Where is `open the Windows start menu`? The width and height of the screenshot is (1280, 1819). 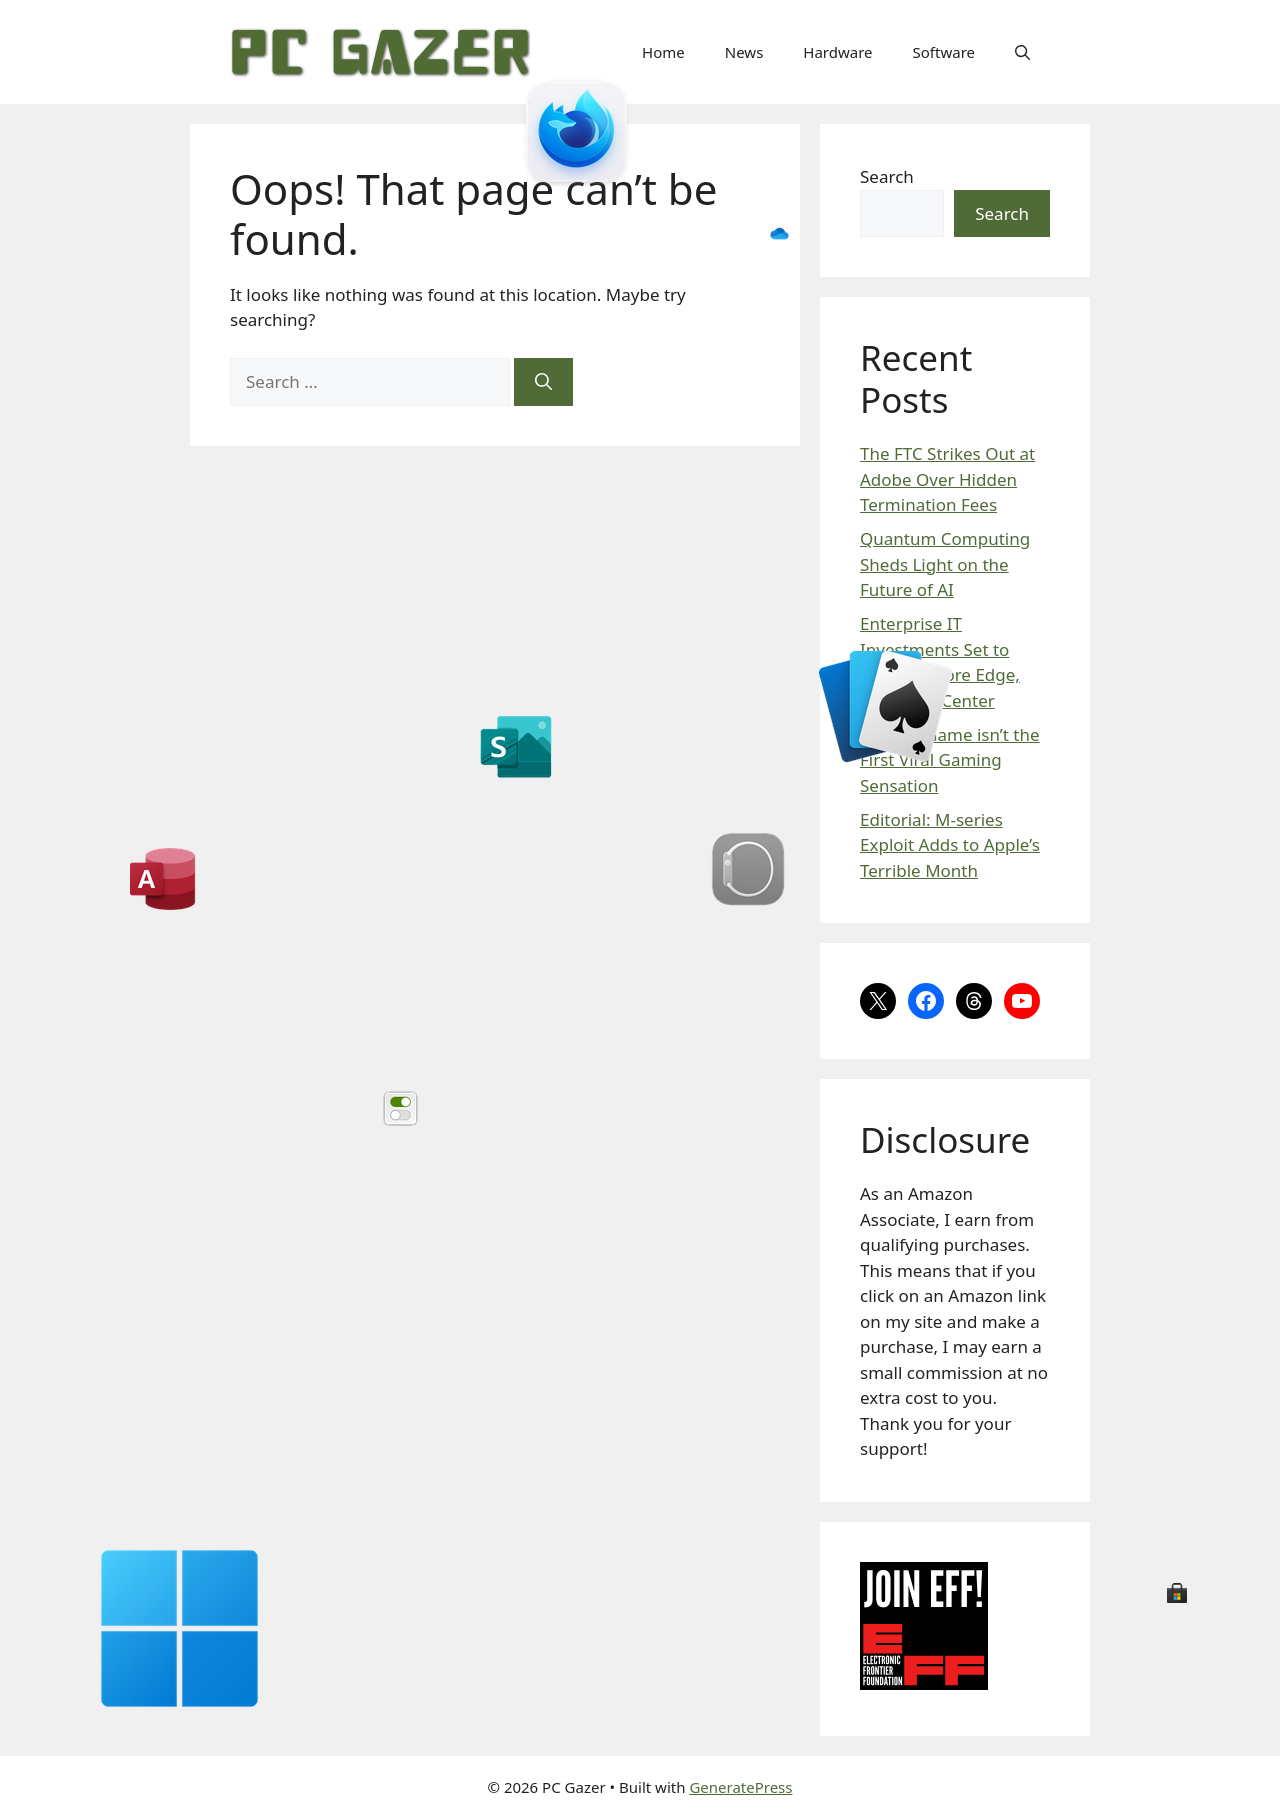
open the Windows start menu is located at coordinates (179, 1628).